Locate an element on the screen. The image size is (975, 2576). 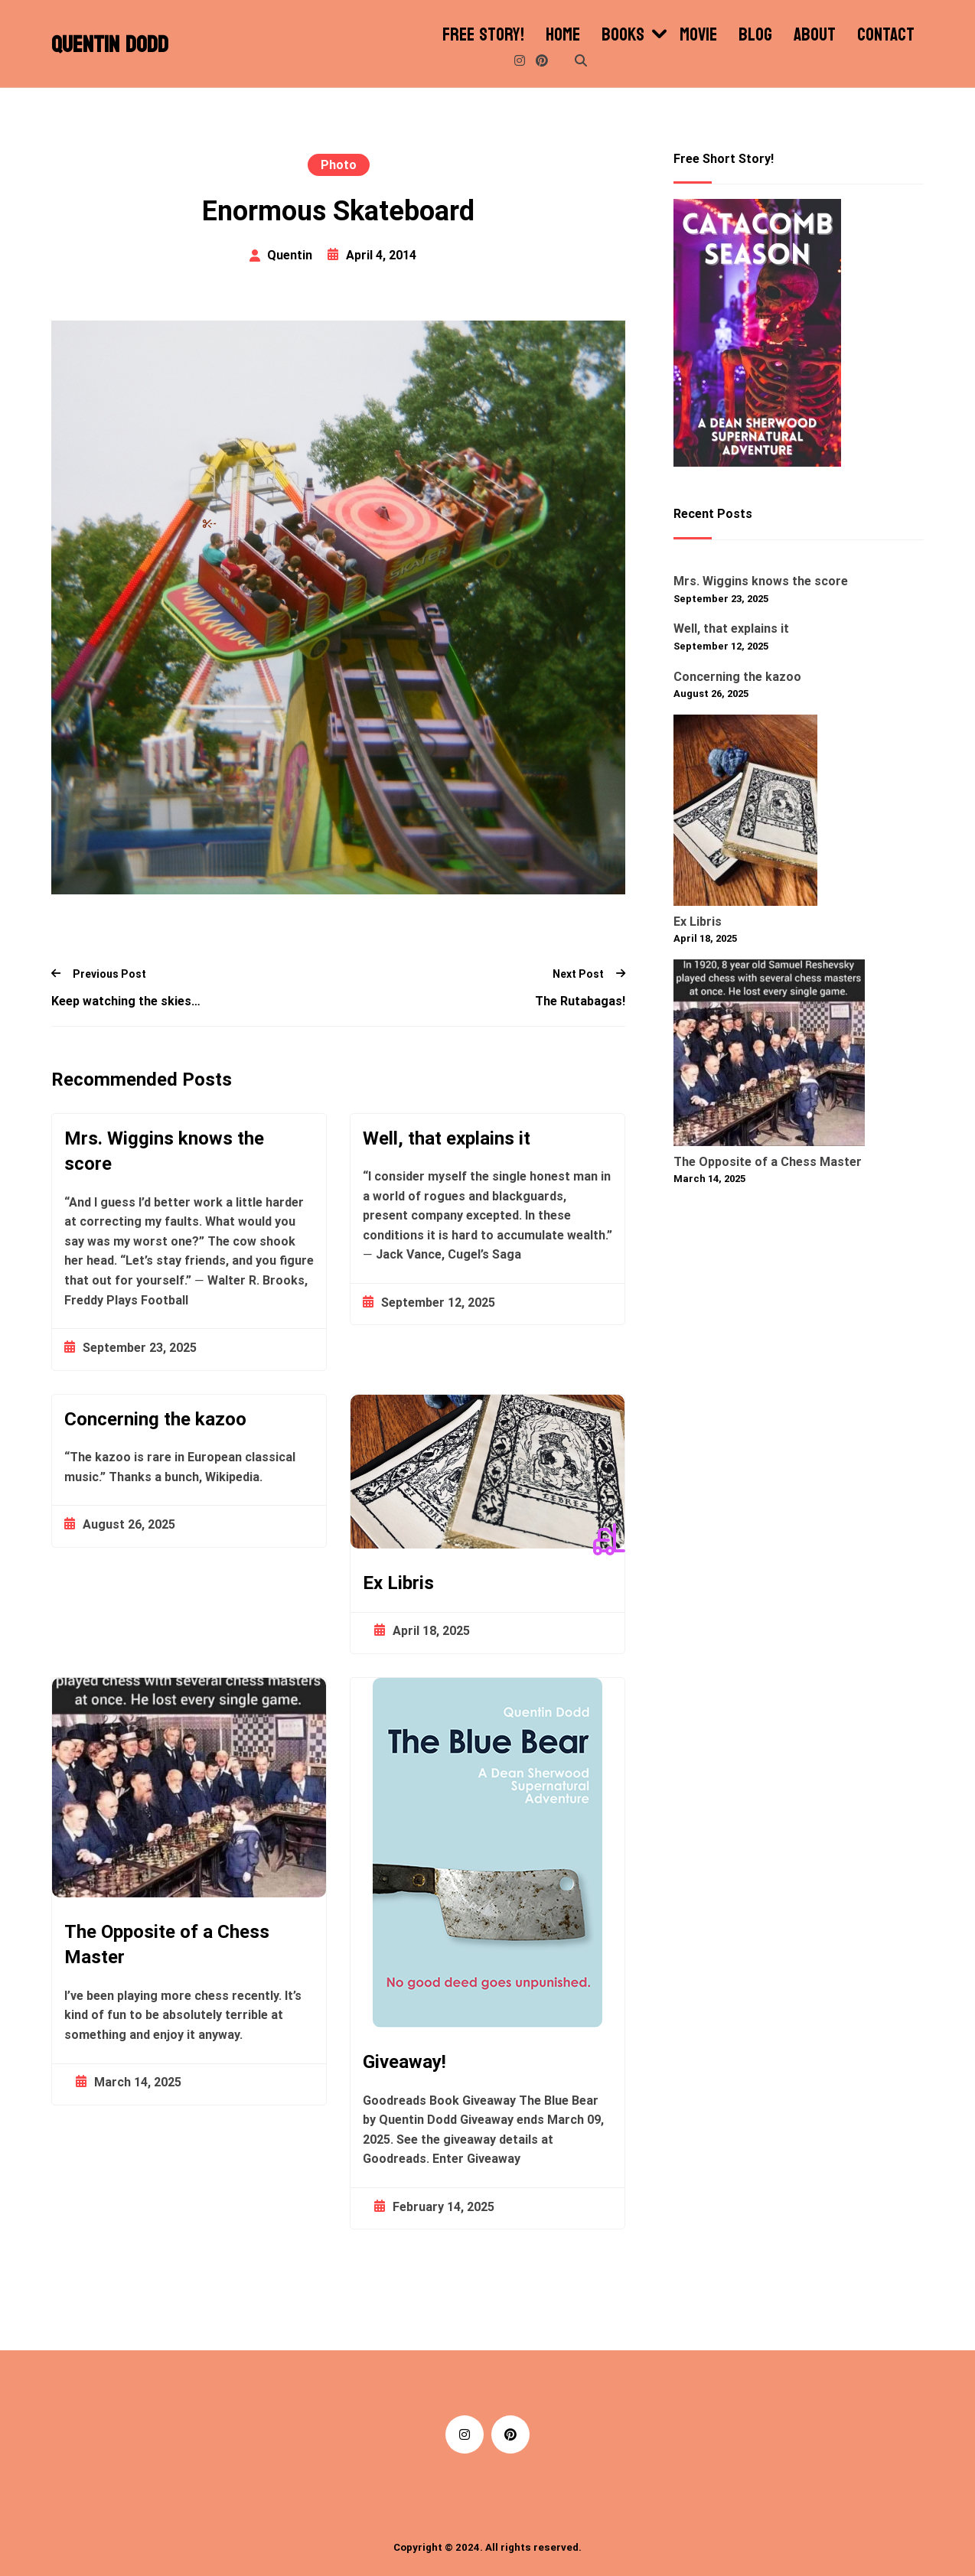
access warehouse or inventory management is located at coordinates (608, 1540).